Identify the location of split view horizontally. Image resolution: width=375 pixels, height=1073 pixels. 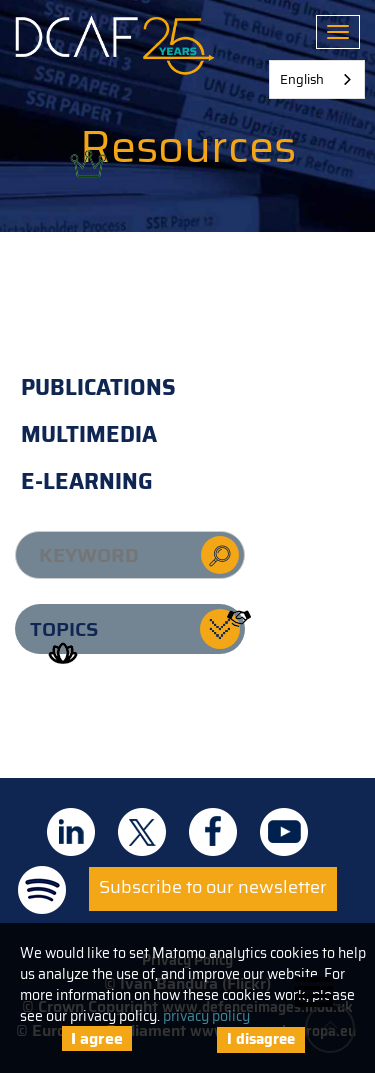
(314, 992).